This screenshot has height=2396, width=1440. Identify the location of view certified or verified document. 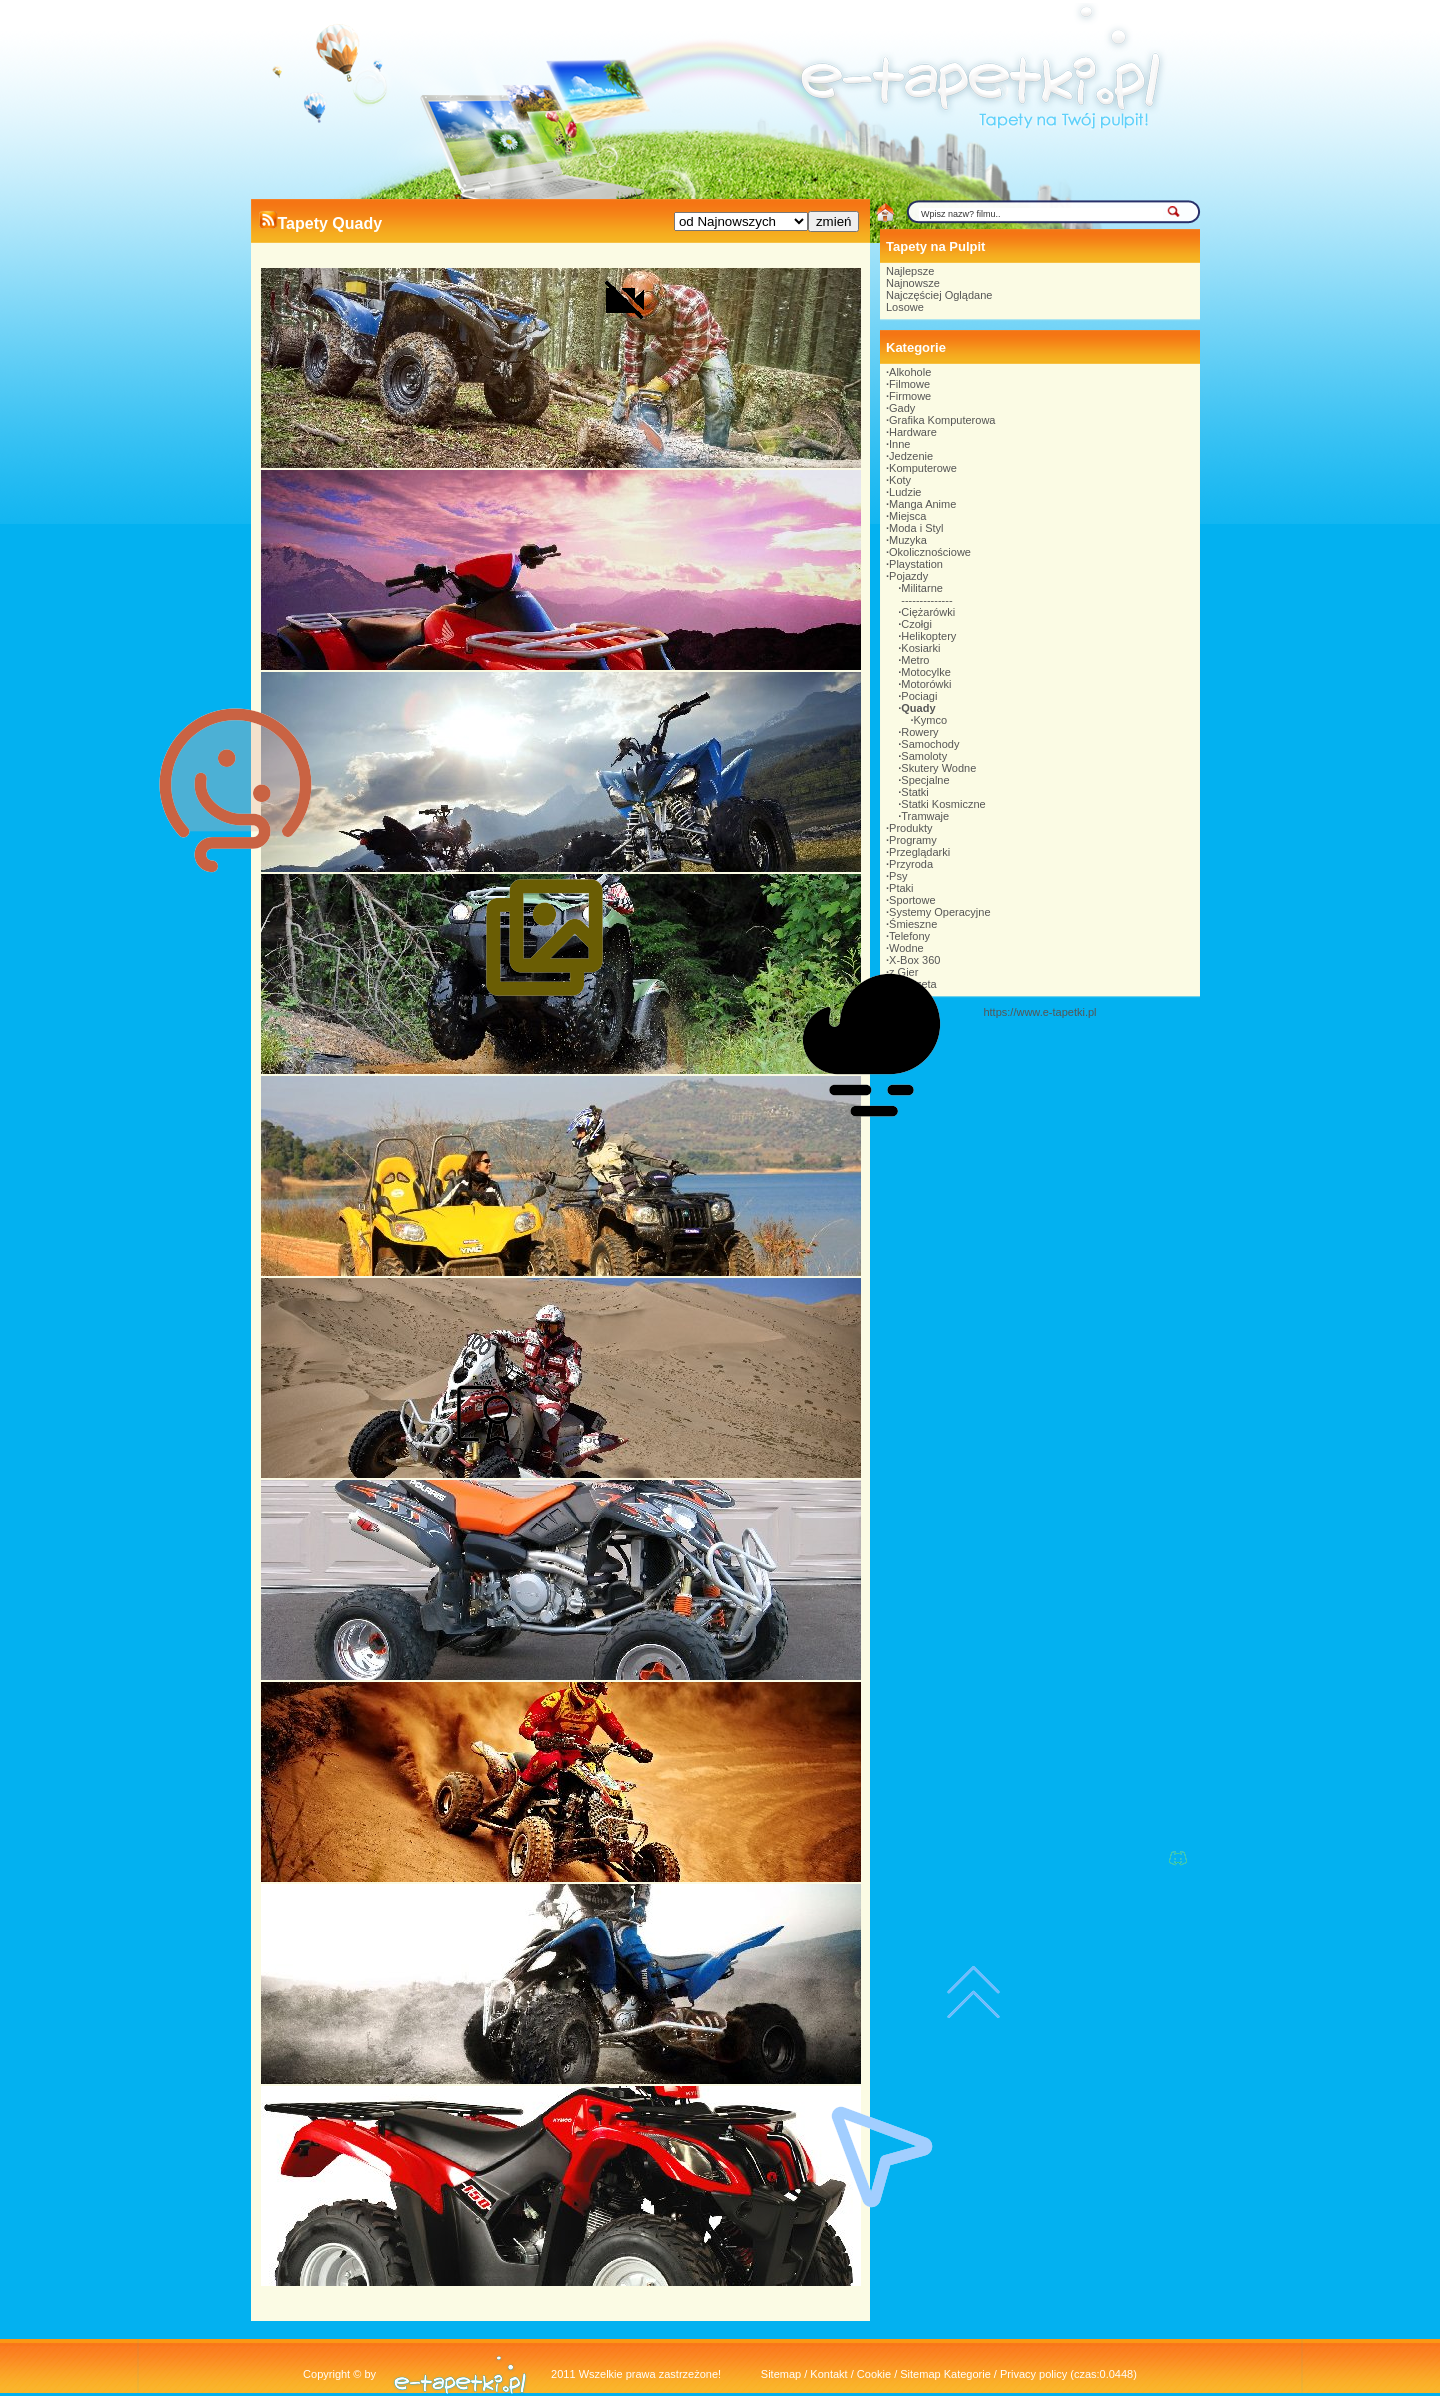
(482, 1413).